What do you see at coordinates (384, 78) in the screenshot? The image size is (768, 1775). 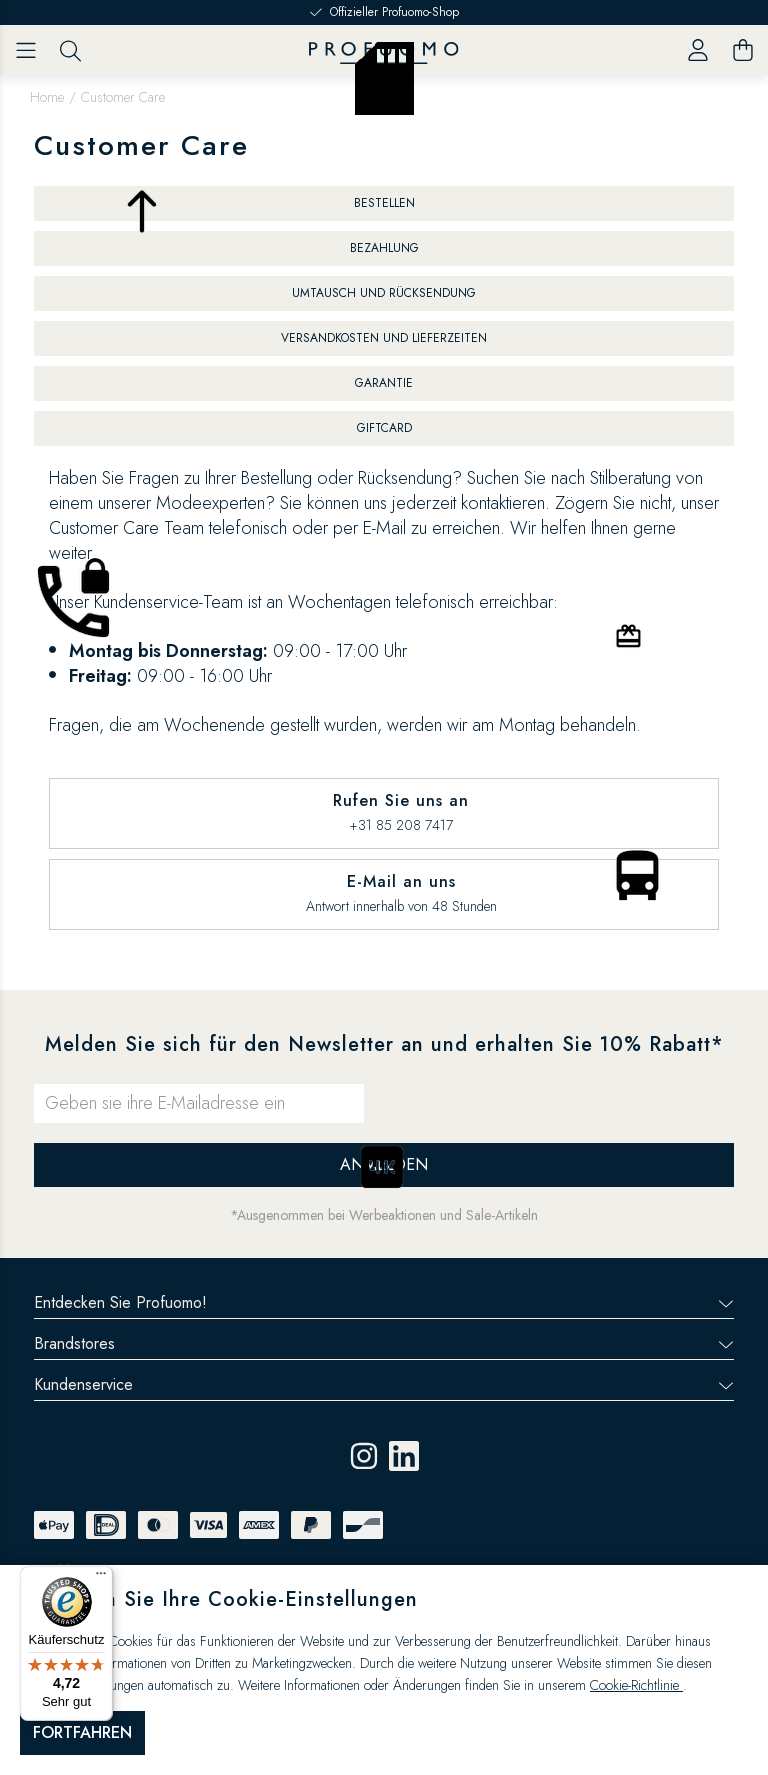 I see `access sd card storage` at bounding box center [384, 78].